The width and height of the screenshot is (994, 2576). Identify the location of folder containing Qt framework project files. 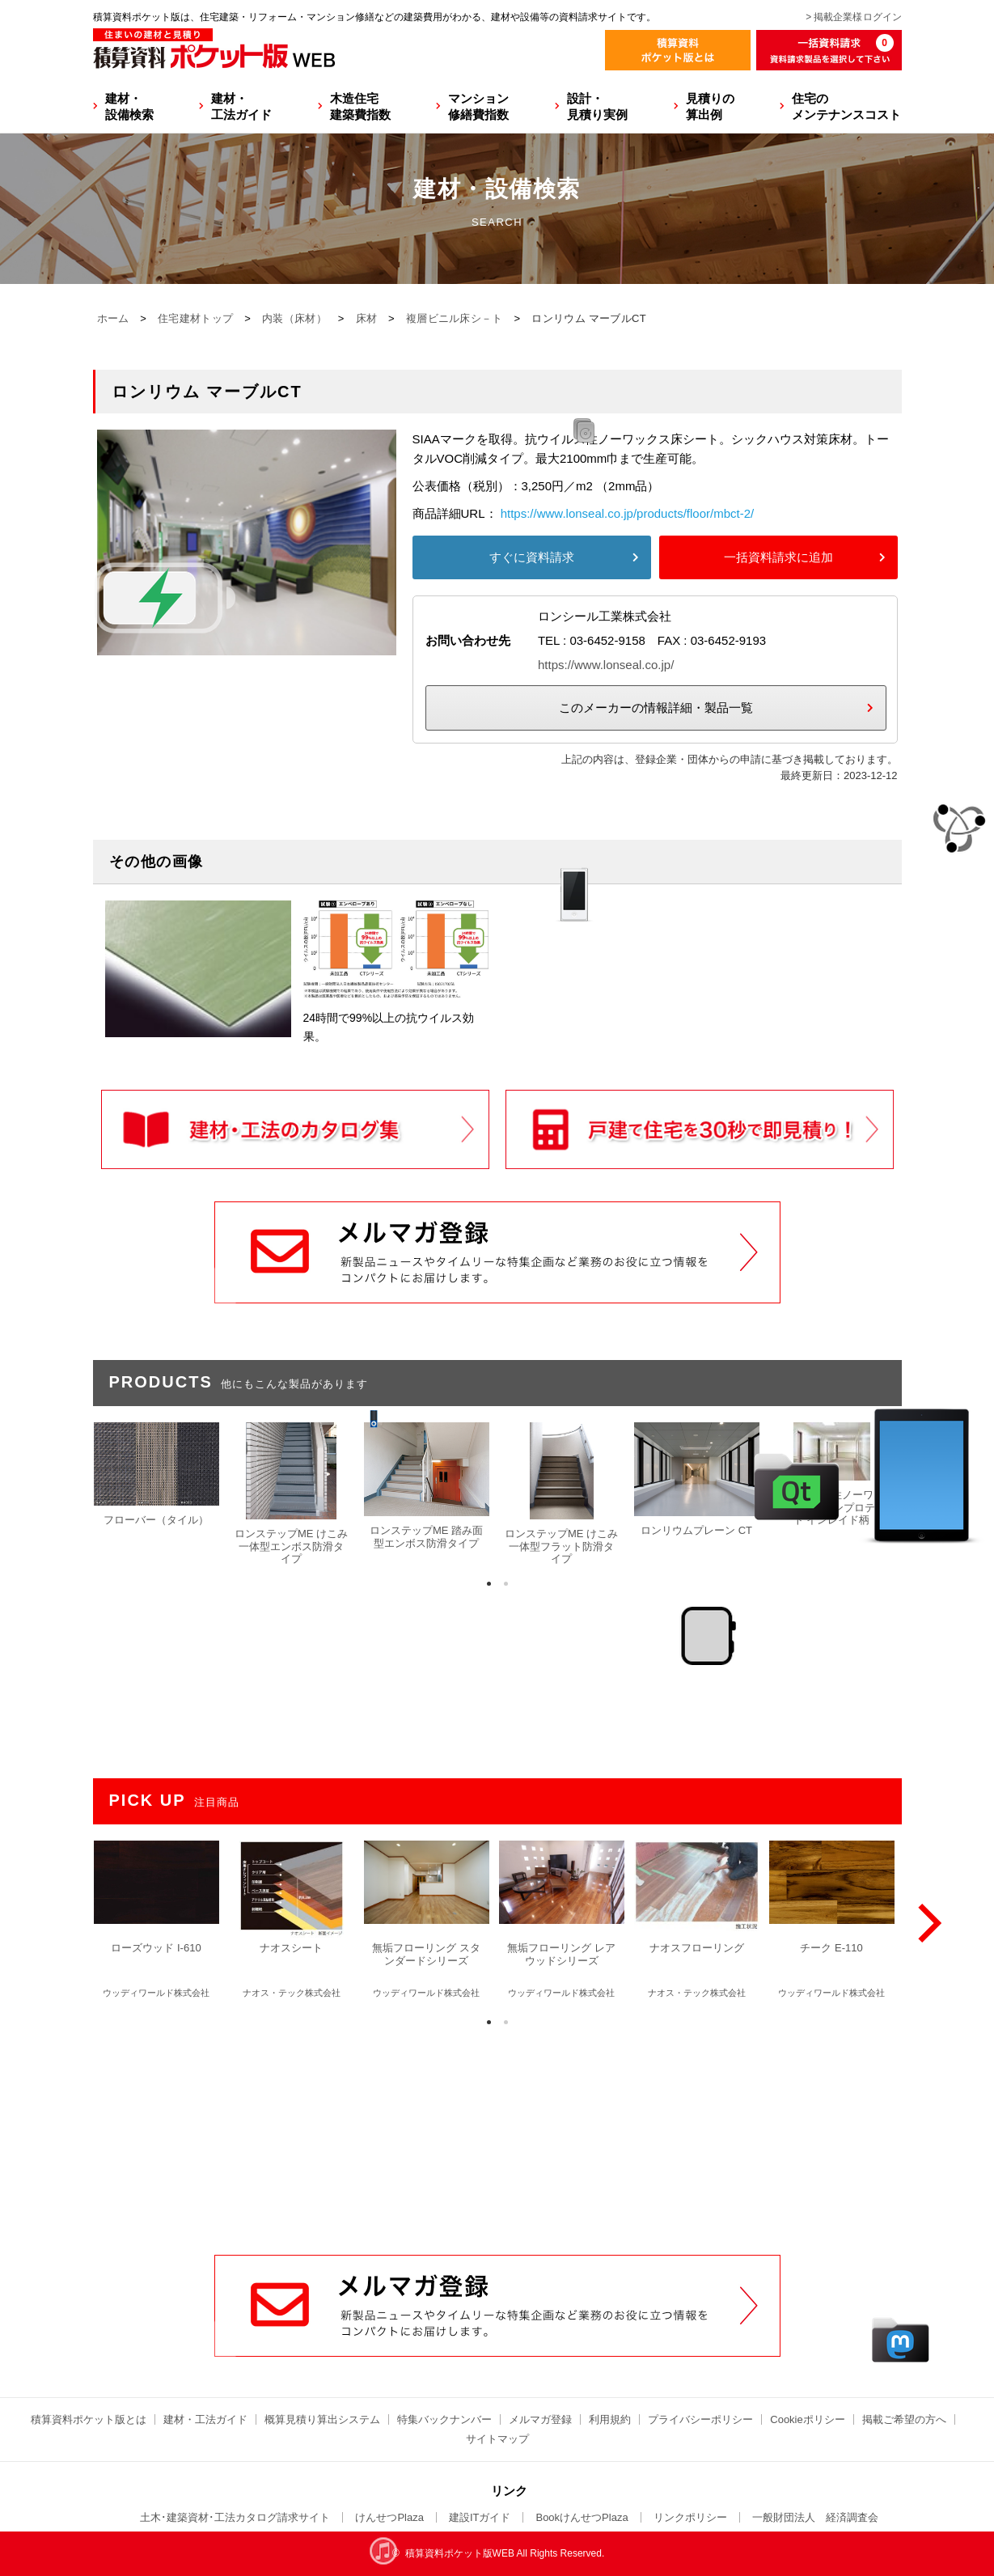
(796, 1489).